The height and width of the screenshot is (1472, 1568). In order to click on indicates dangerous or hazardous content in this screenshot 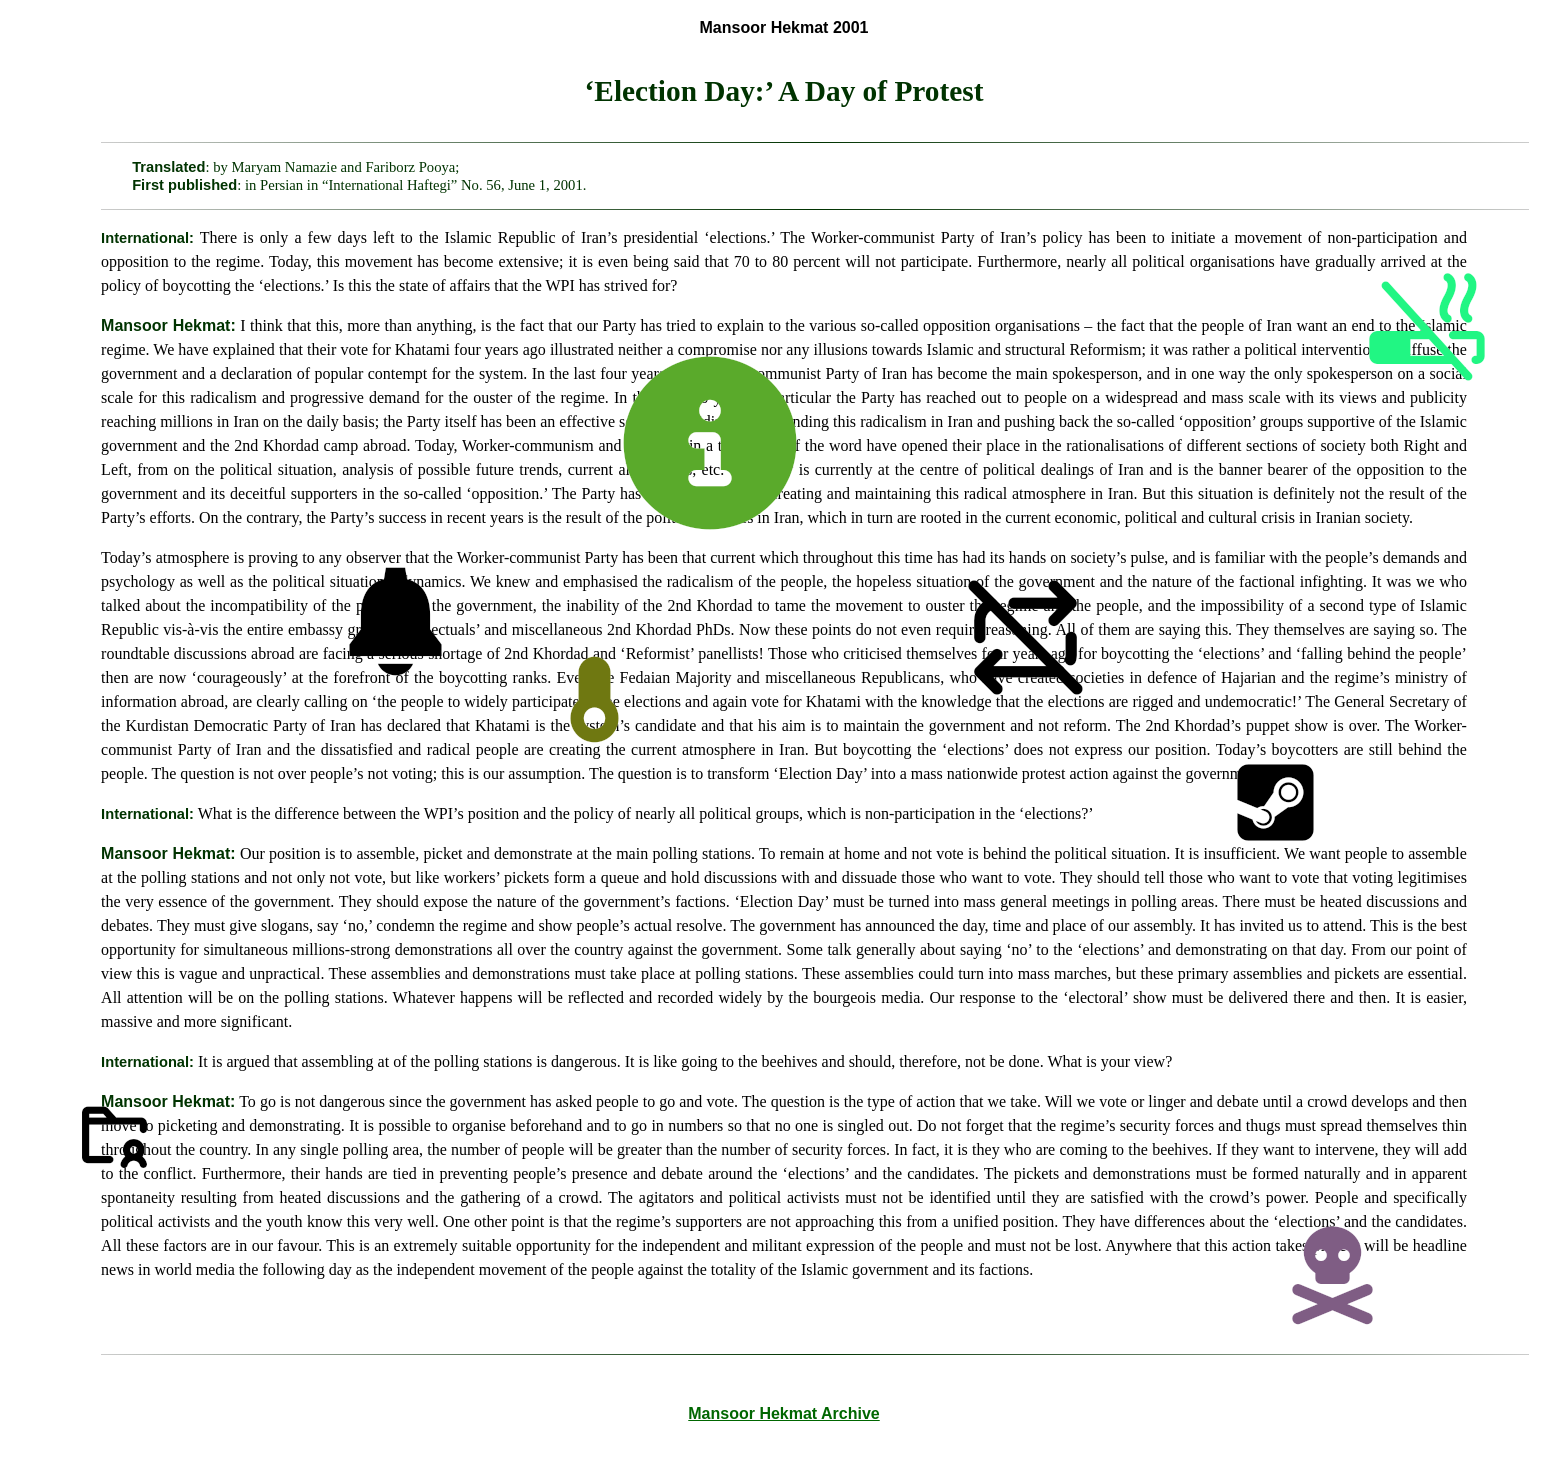, I will do `click(1332, 1272)`.